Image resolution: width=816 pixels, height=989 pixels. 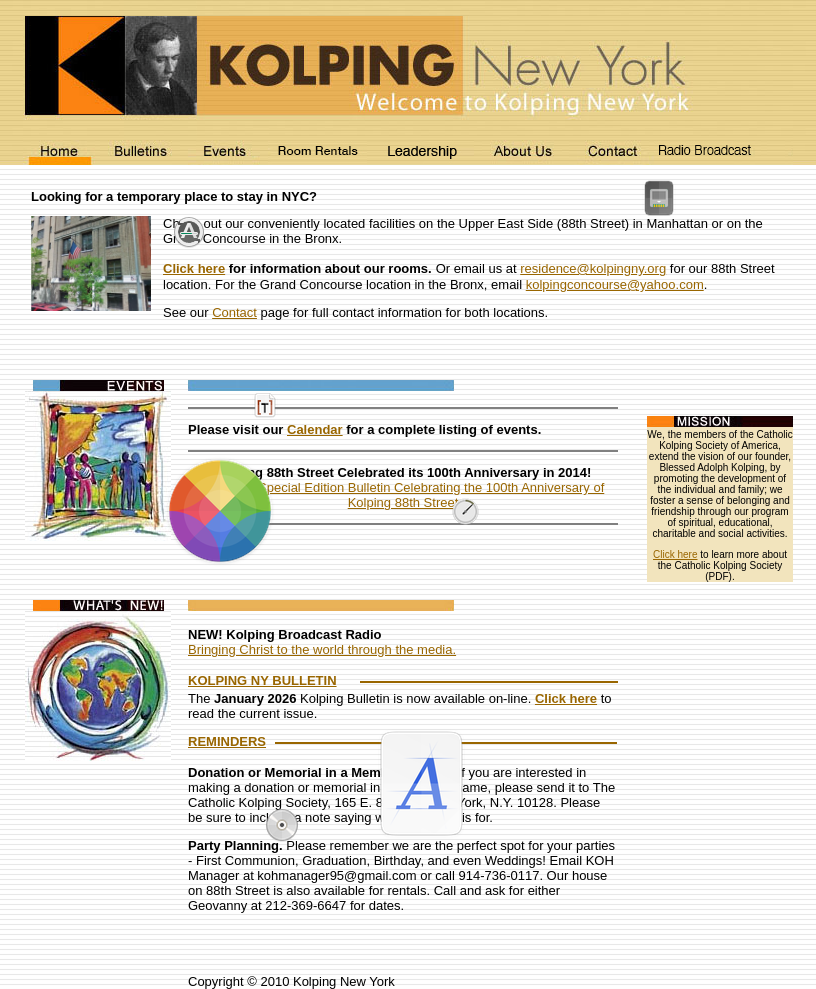 I want to click on a sega genesis ROM file, so click(x=659, y=198).